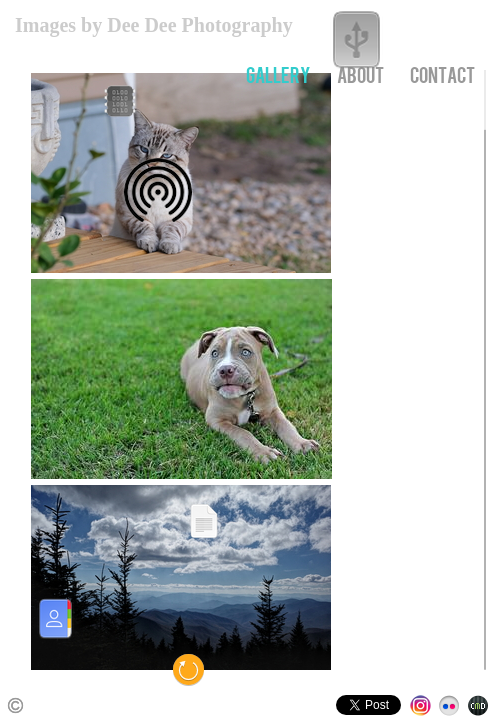 This screenshot has height=720, width=493. Describe the element at coordinates (204, 521) in the screenshot. I see `a wine configuration or initialization file` at that location.